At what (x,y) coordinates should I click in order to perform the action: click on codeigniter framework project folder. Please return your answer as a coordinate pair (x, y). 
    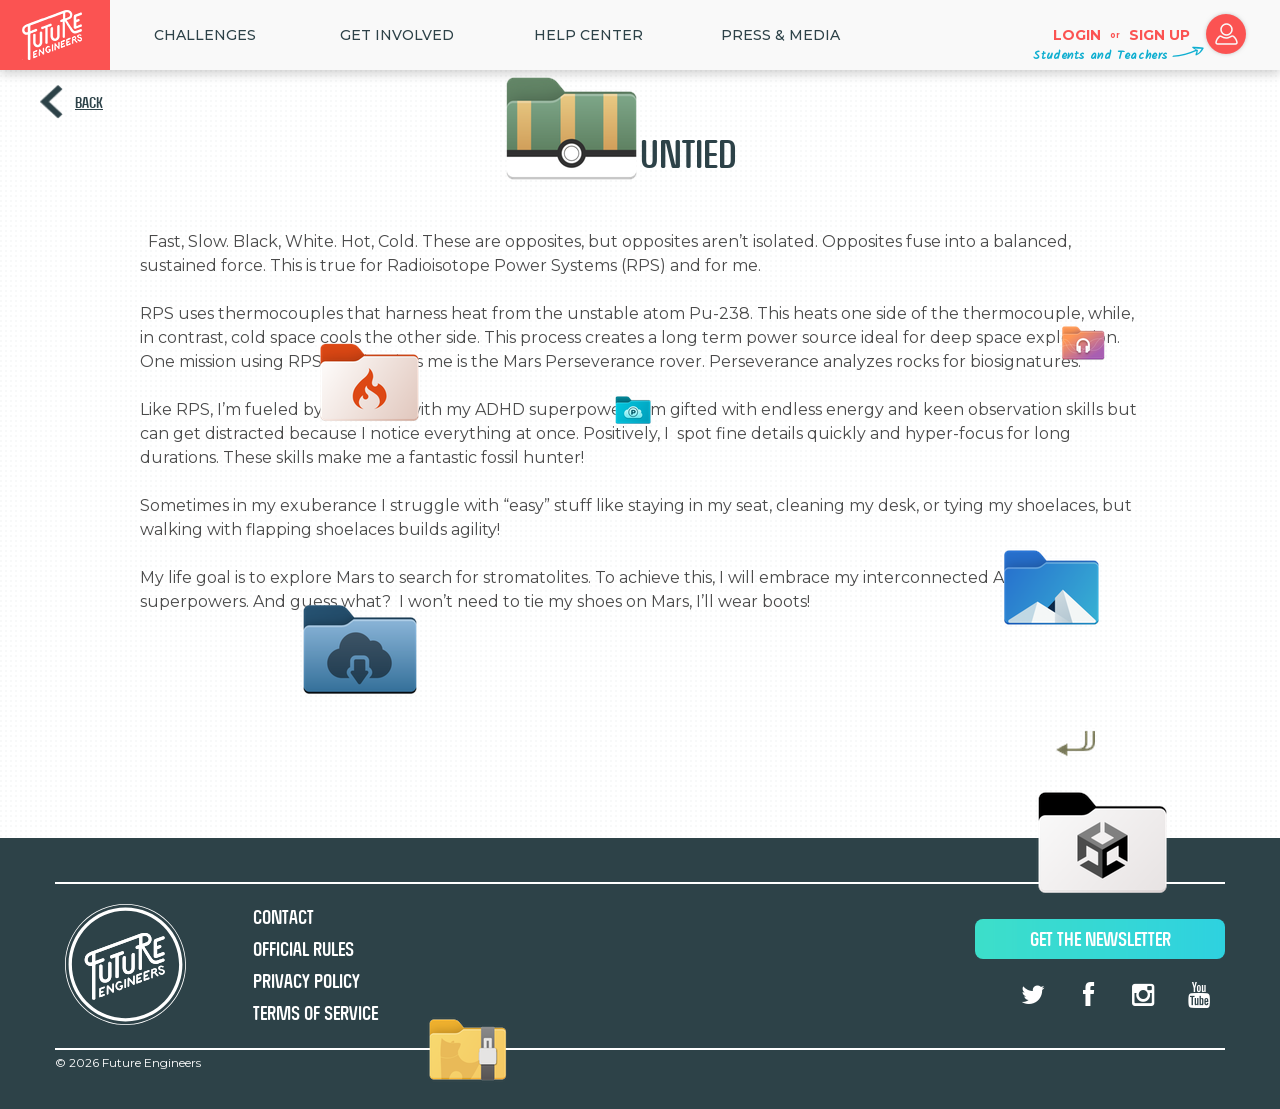
    Looking at the image, I should click on (369, 385).